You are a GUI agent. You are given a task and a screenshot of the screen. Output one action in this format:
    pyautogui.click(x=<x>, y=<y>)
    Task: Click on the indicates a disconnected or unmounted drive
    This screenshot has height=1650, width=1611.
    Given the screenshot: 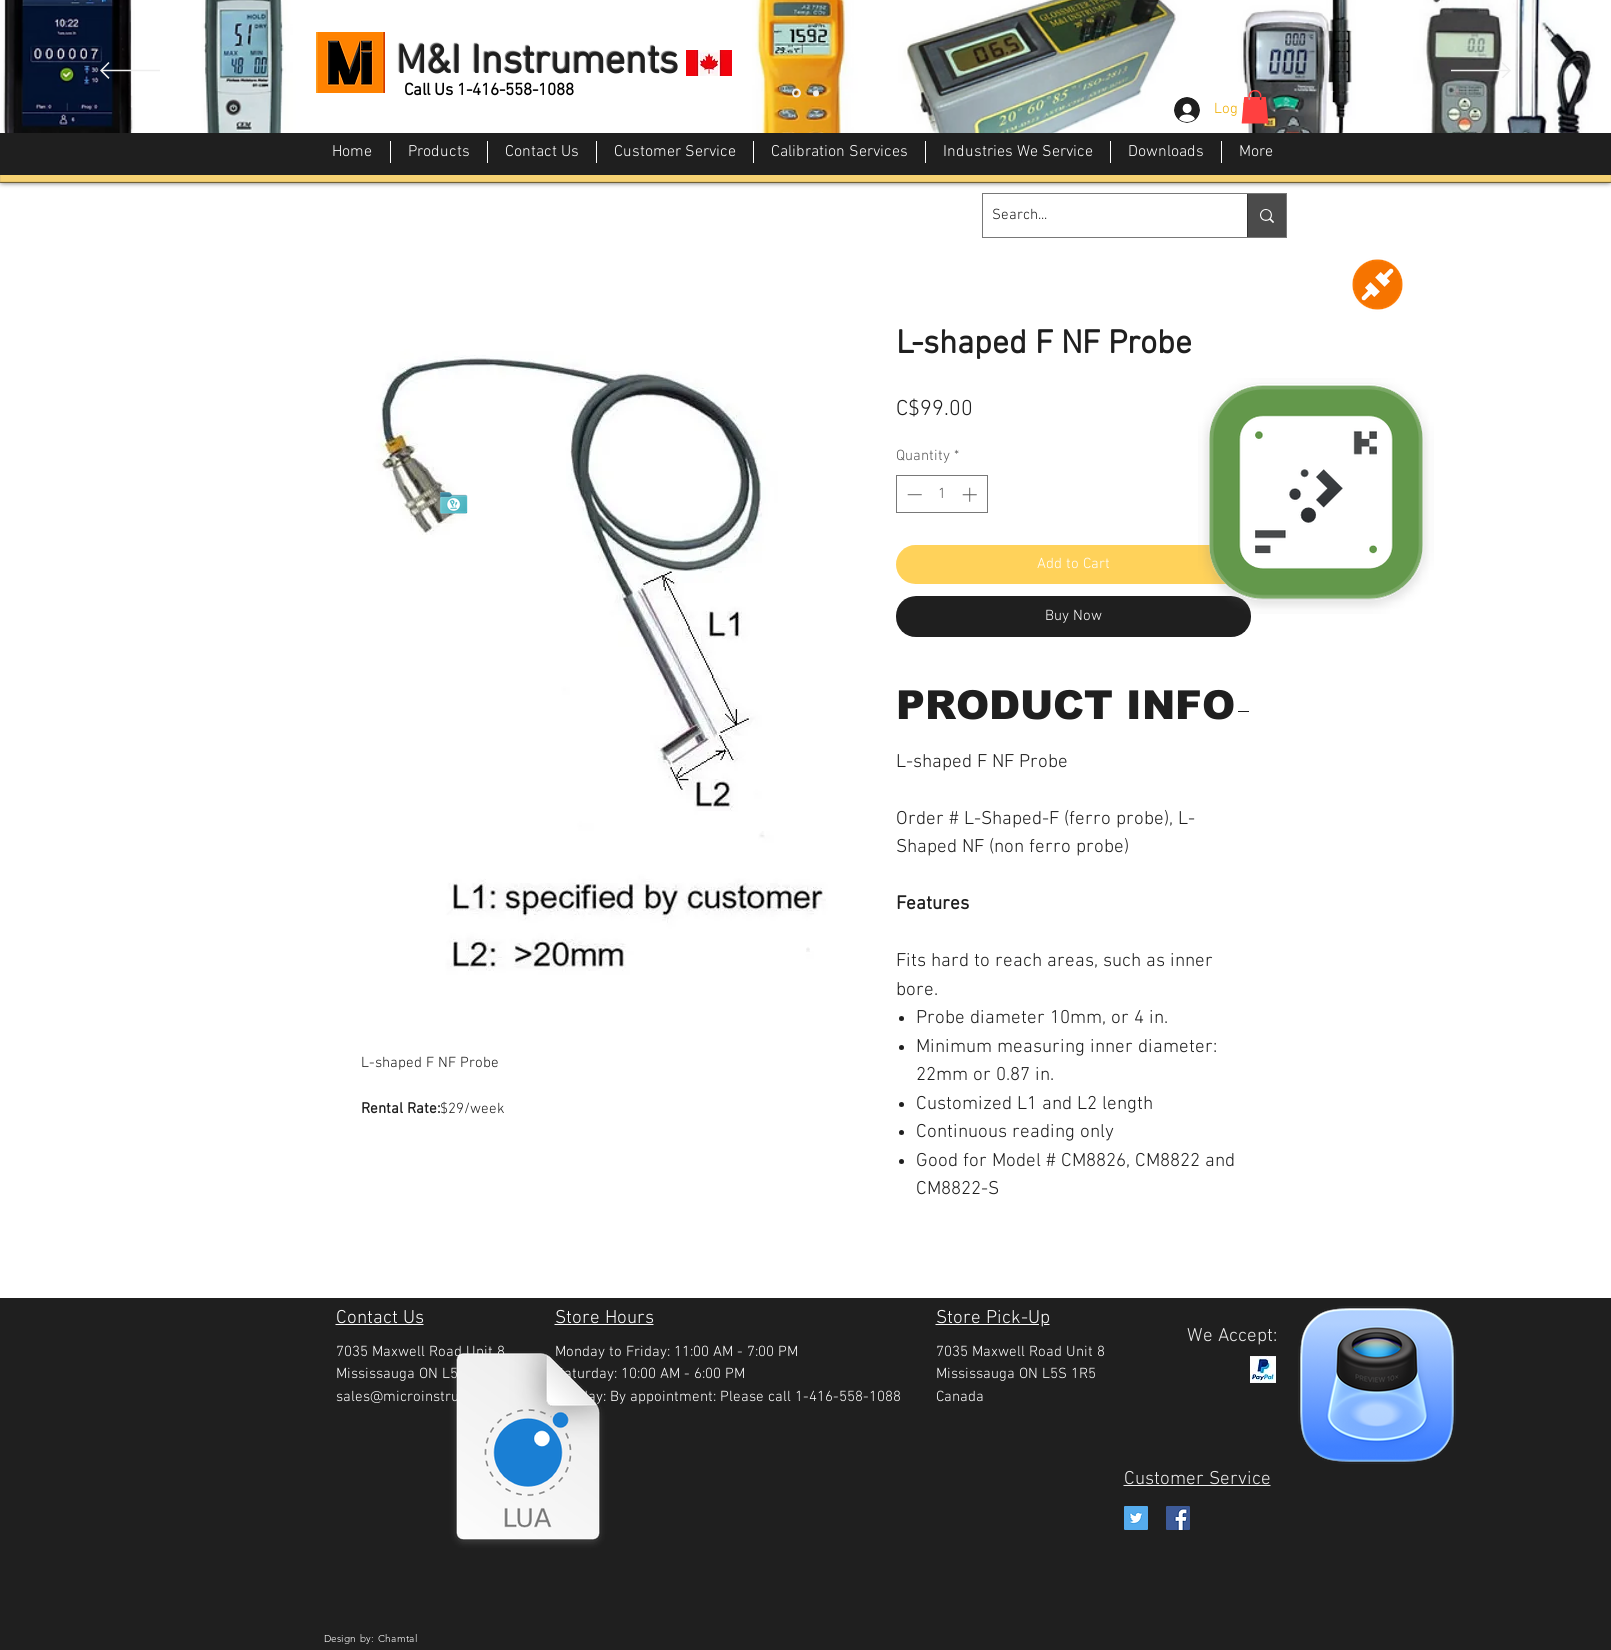 What is the action you would take?
    pyautogui.click(x=1377, y=284)
    